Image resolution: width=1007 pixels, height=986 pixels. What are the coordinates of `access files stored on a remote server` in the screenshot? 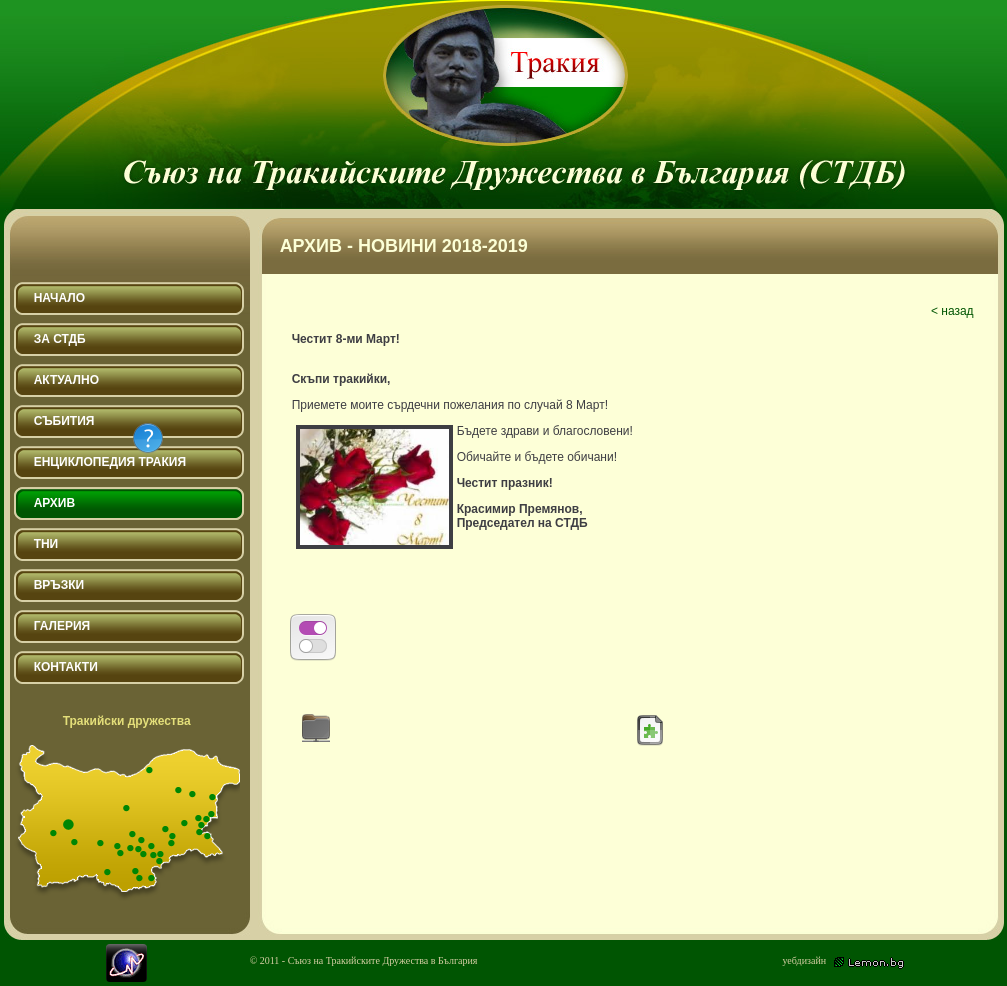 It's located at (316, 728).